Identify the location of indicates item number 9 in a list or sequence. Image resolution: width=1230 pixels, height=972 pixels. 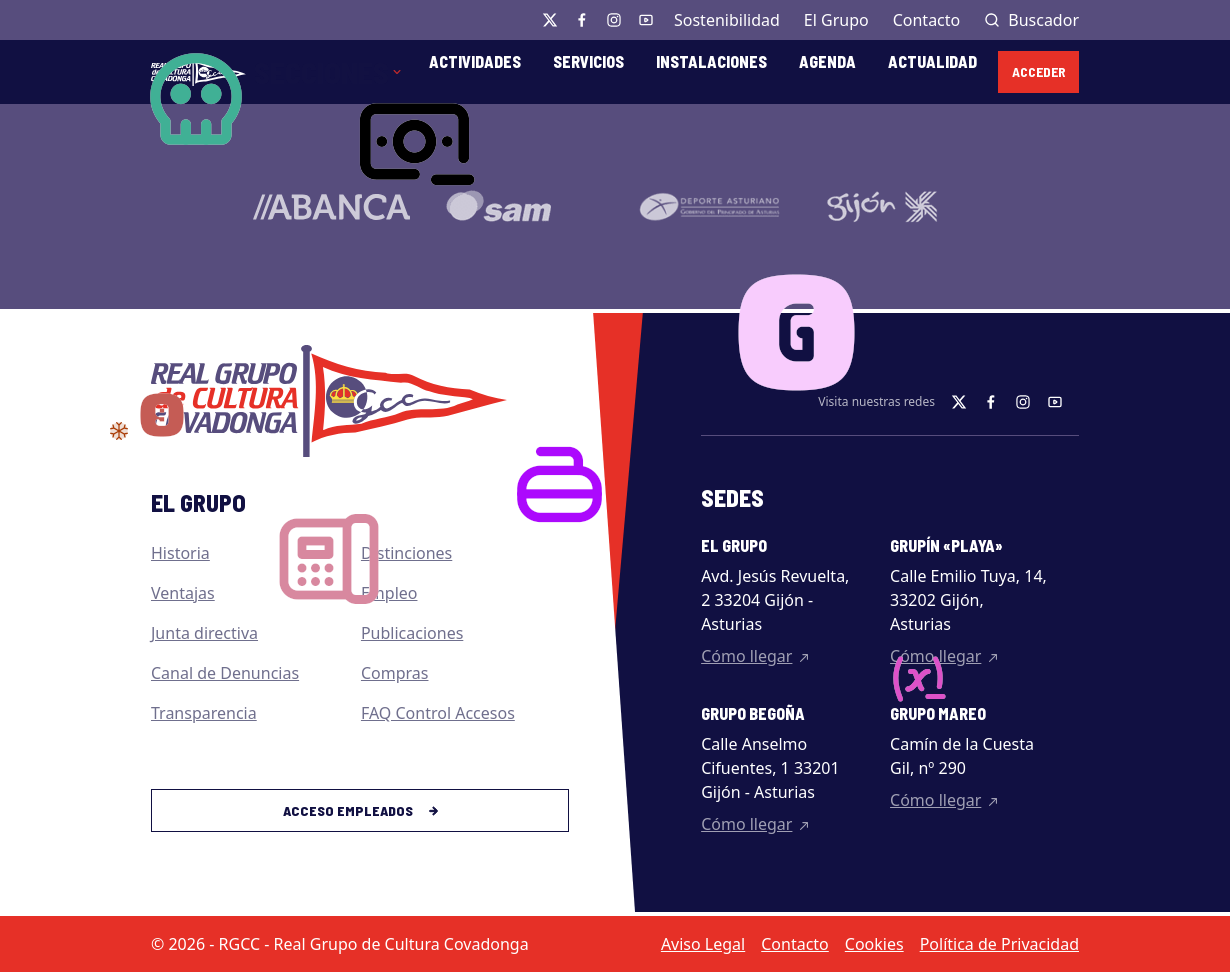
(162, 415).